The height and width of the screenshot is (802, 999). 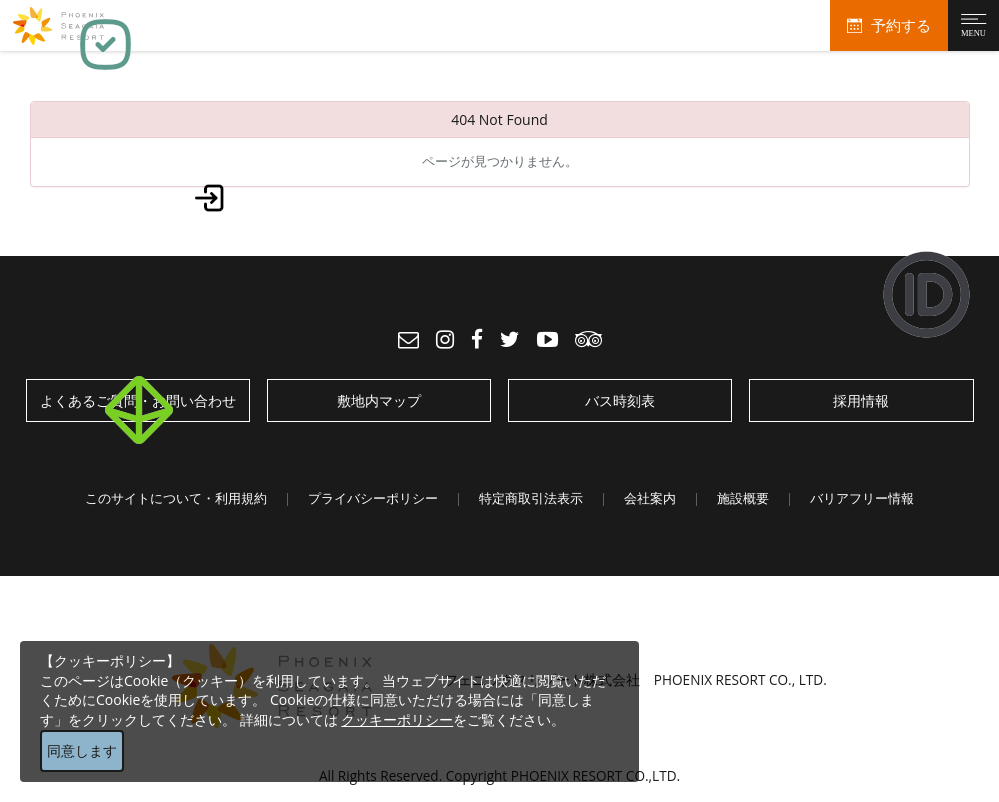 I want to click on log in to your account, so click(x=210, y=198).